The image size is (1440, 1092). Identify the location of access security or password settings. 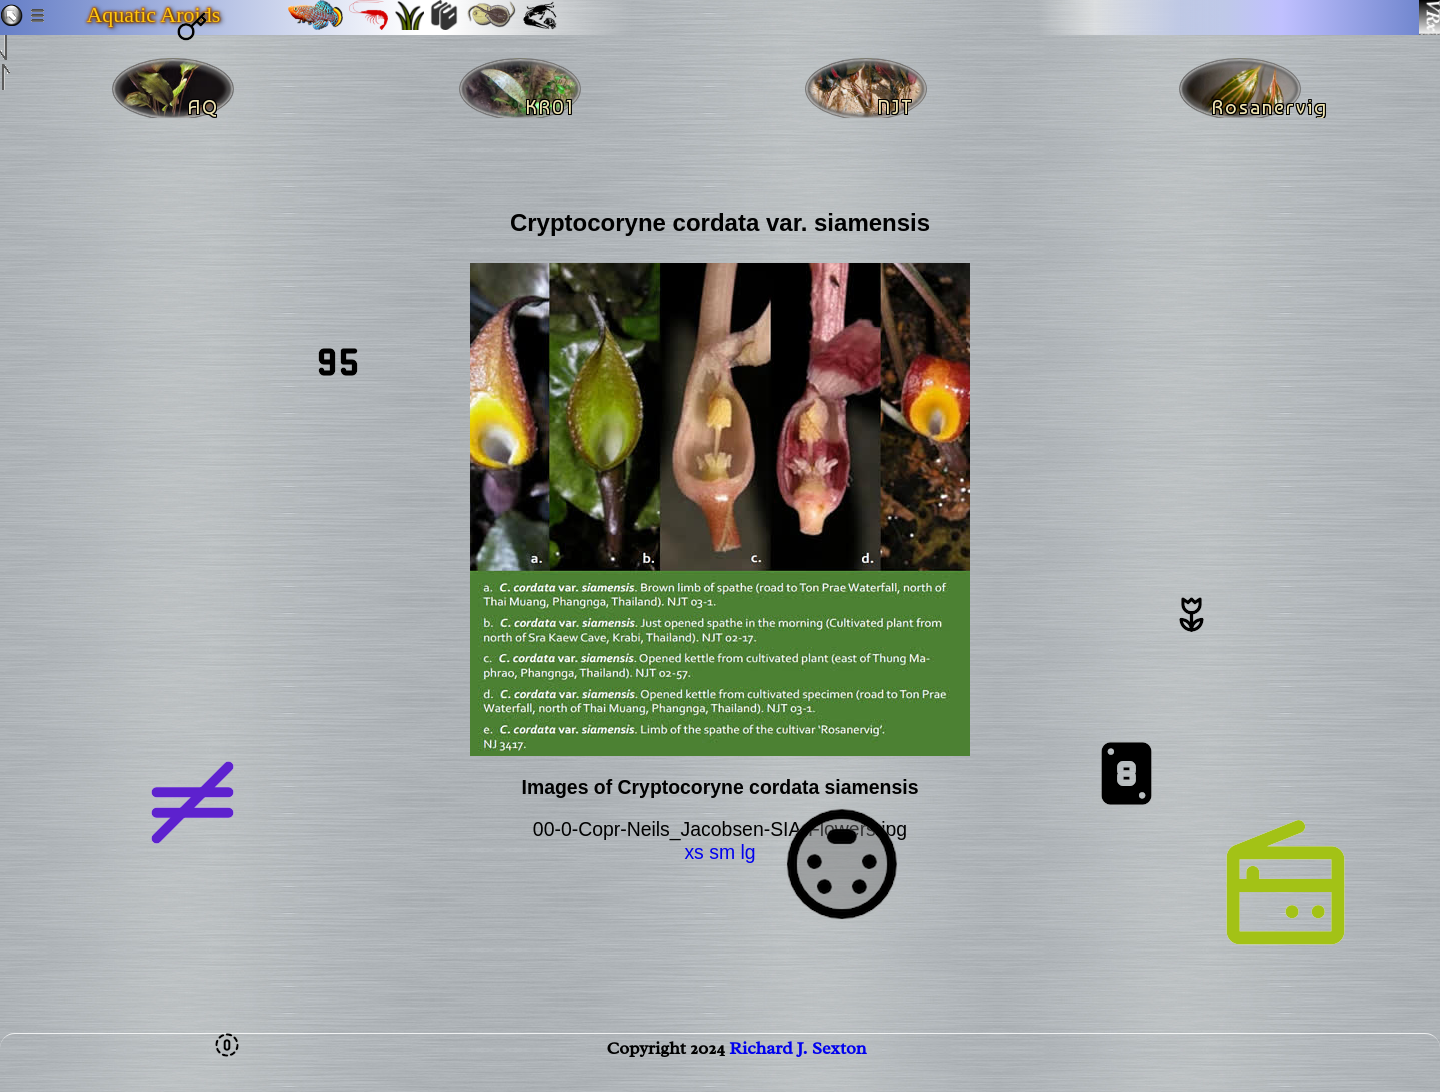
(192, 27).